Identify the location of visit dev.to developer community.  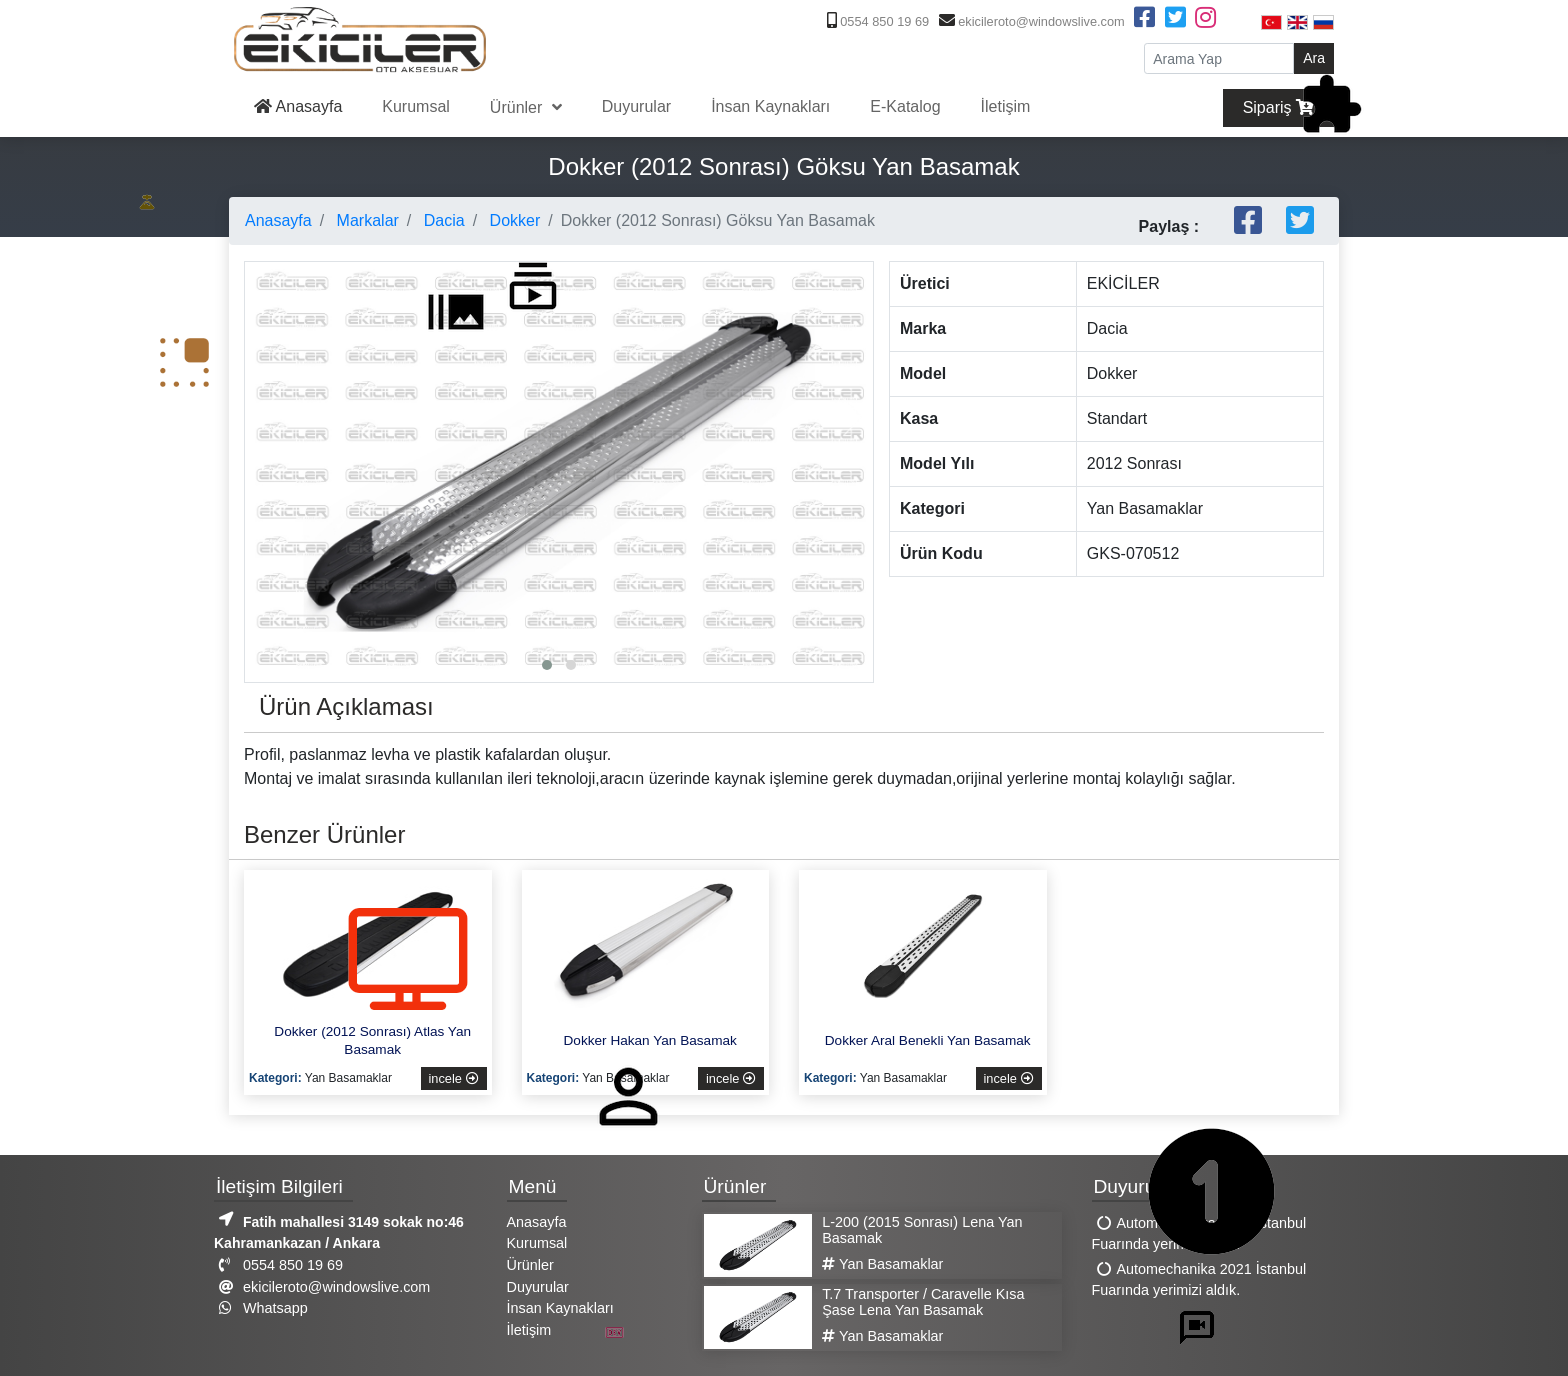
(614, 1332).